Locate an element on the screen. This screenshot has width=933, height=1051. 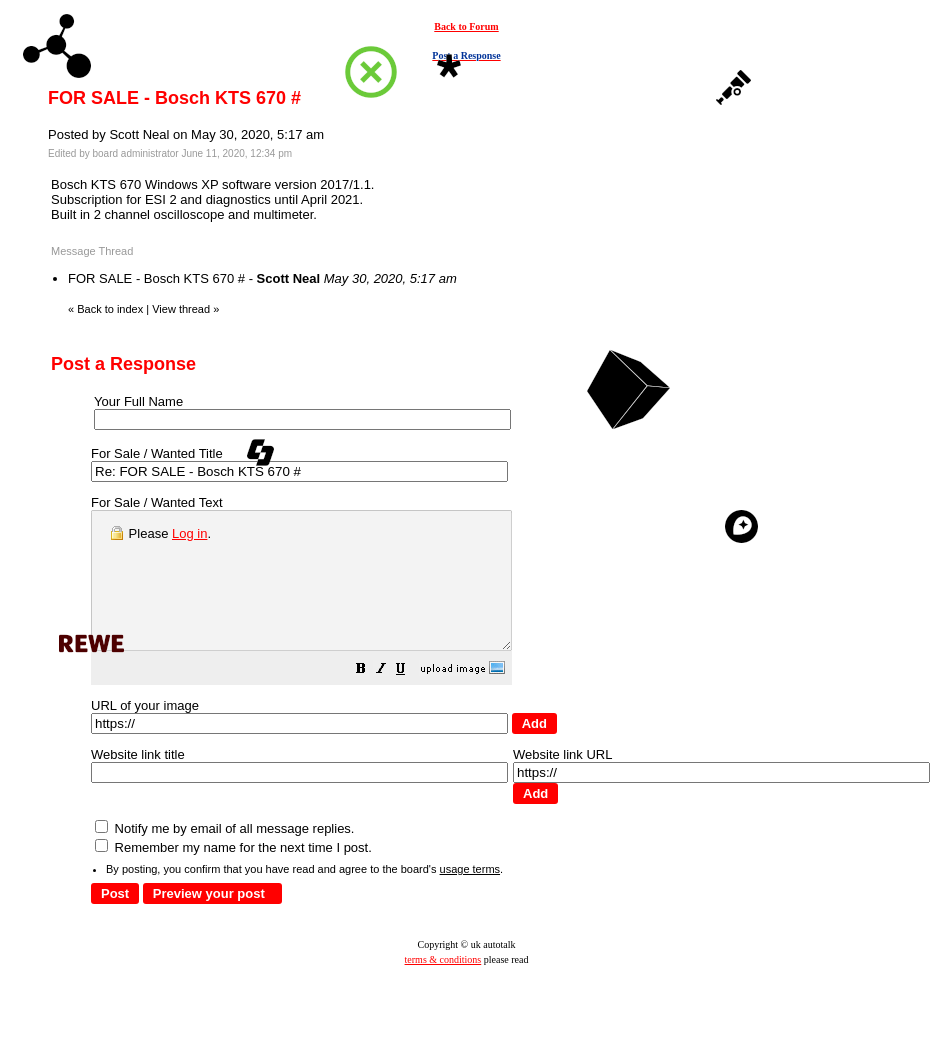
sauce labs logo - a cloud-based testing platform is located at coordinates (260, 452).